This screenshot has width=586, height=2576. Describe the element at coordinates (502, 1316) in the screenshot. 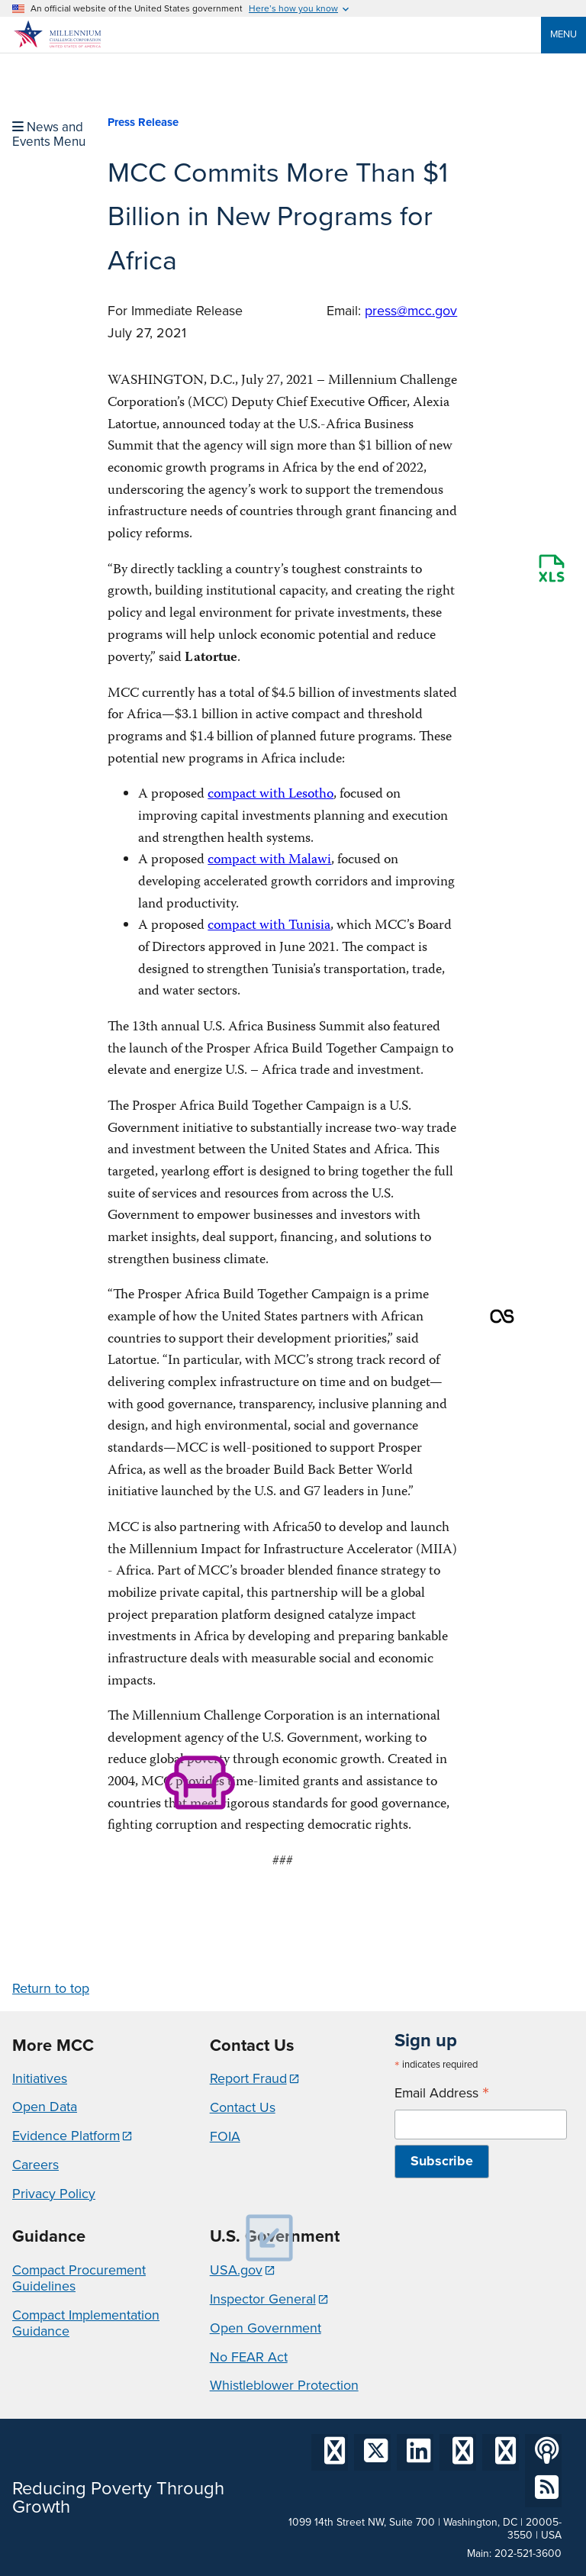

I see `connect to Last.fm account` at that location.